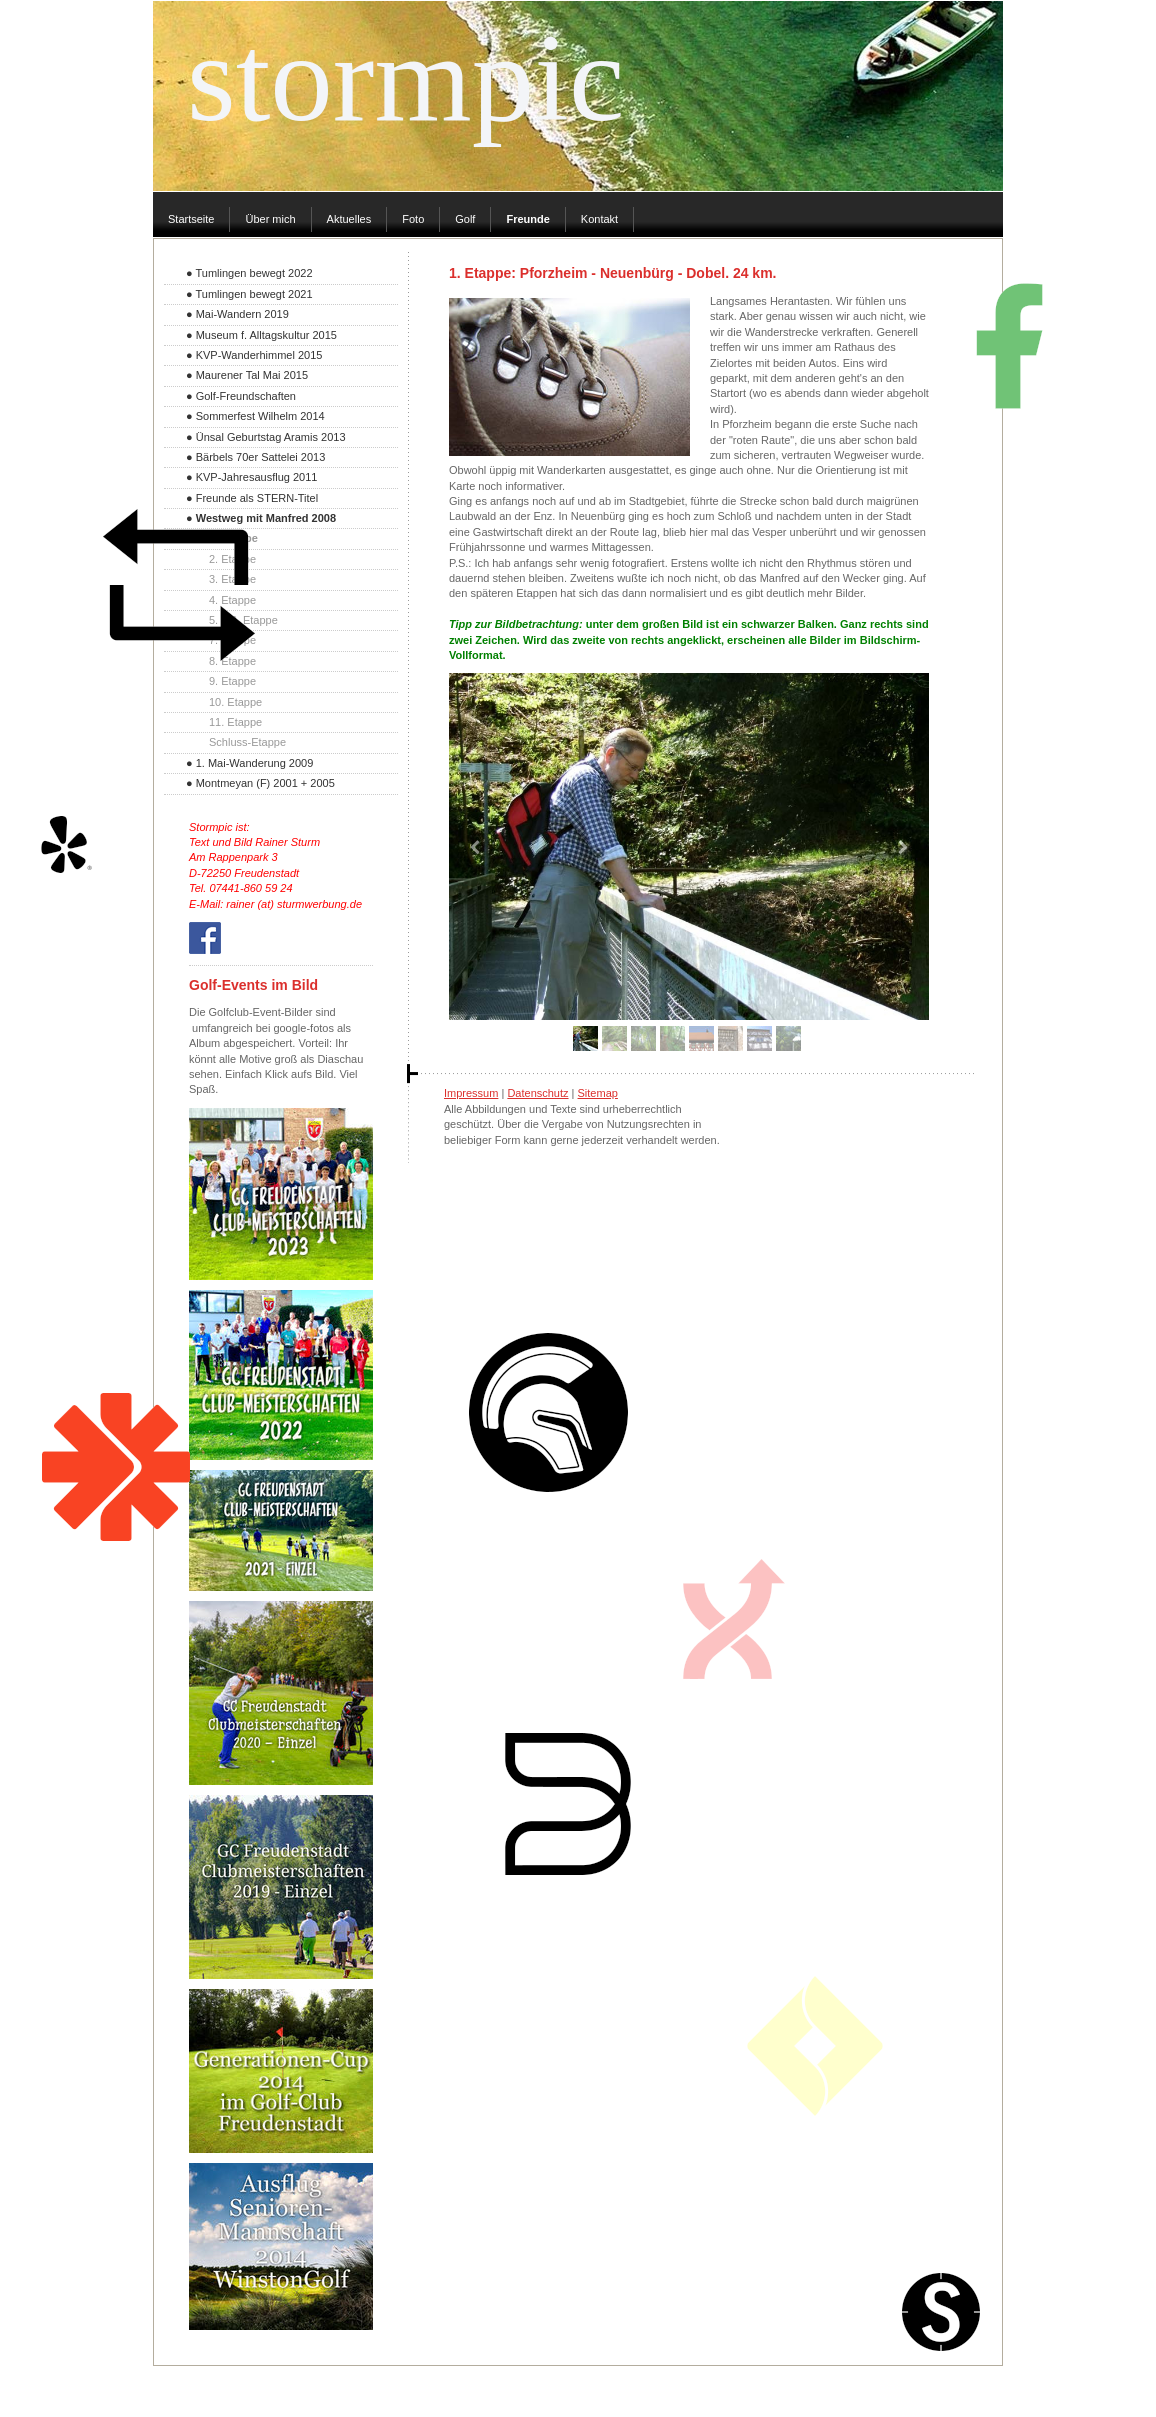  Describe the element at coordinates (568, 1804) in the screenshot. I see `bluesound brand logo` at that location.